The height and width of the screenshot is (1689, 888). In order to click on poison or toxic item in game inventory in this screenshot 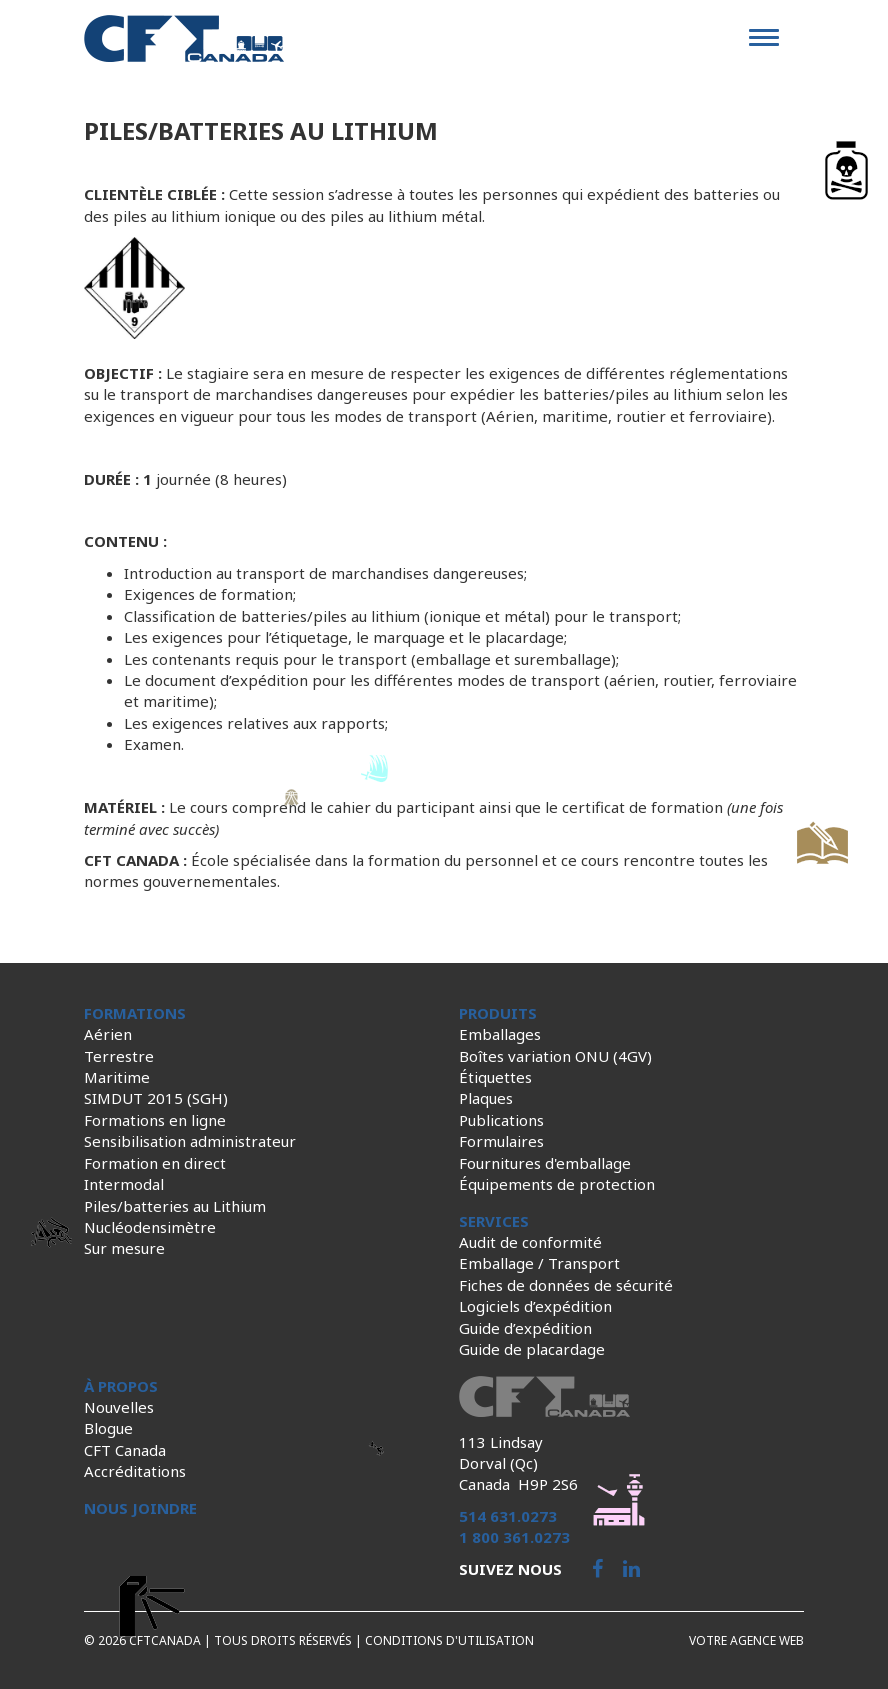, I will do `click(846, 170)`.